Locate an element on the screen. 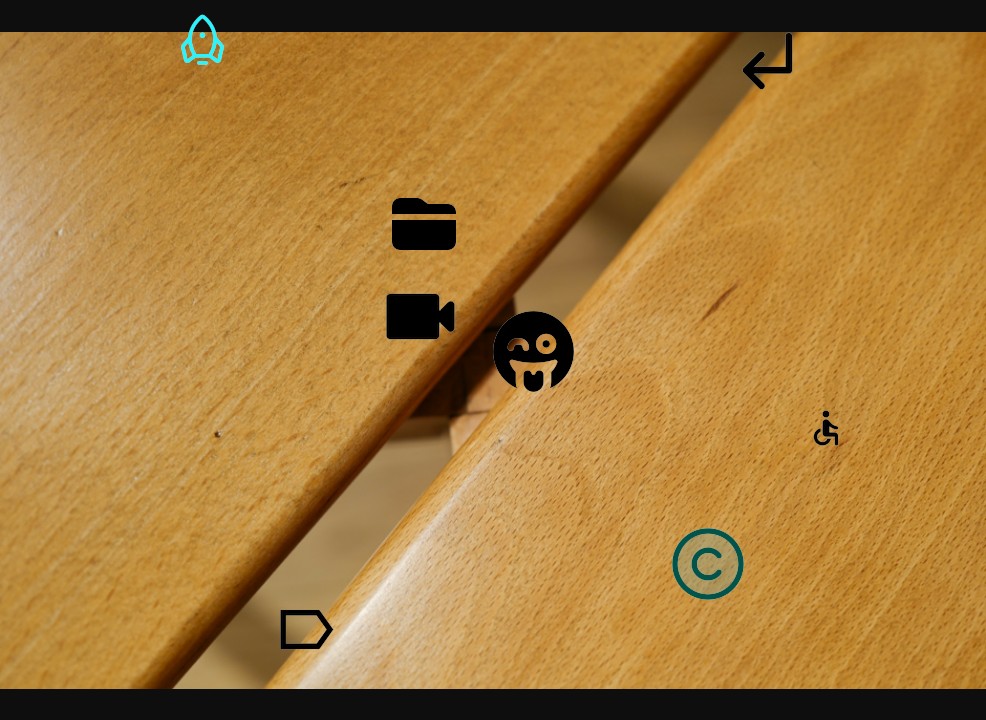 This screenshot has width=986, height=720. launch or deploy an application is located at coordinates (202, 41).